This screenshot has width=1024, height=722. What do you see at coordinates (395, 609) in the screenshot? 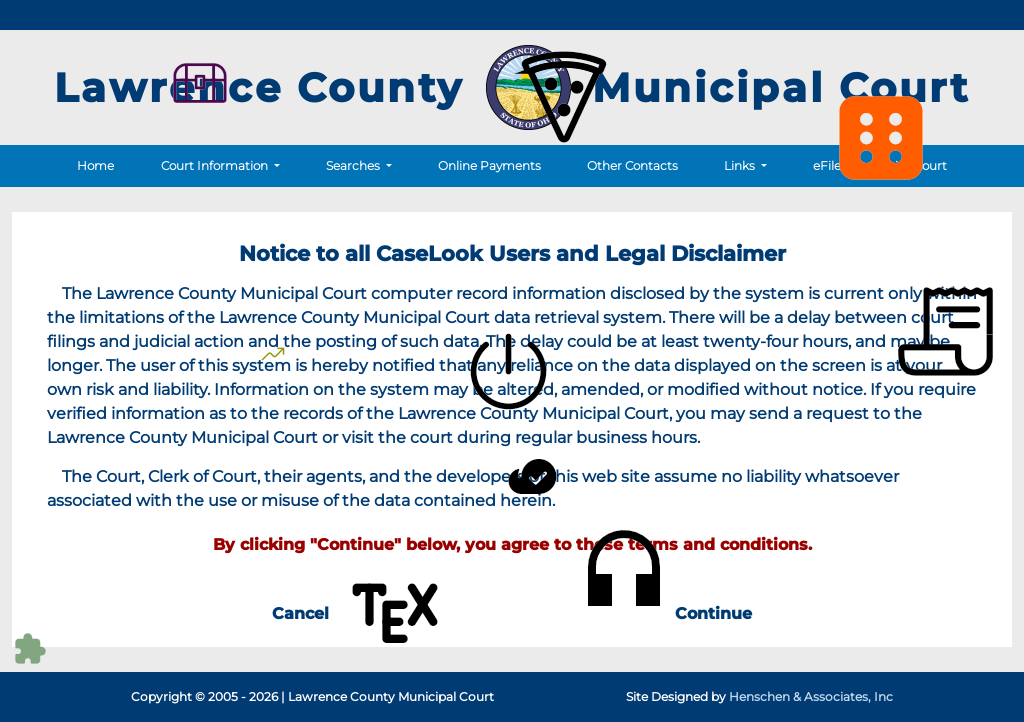
I see `format document using TeX typesetting` at bounding box center [395, 609].